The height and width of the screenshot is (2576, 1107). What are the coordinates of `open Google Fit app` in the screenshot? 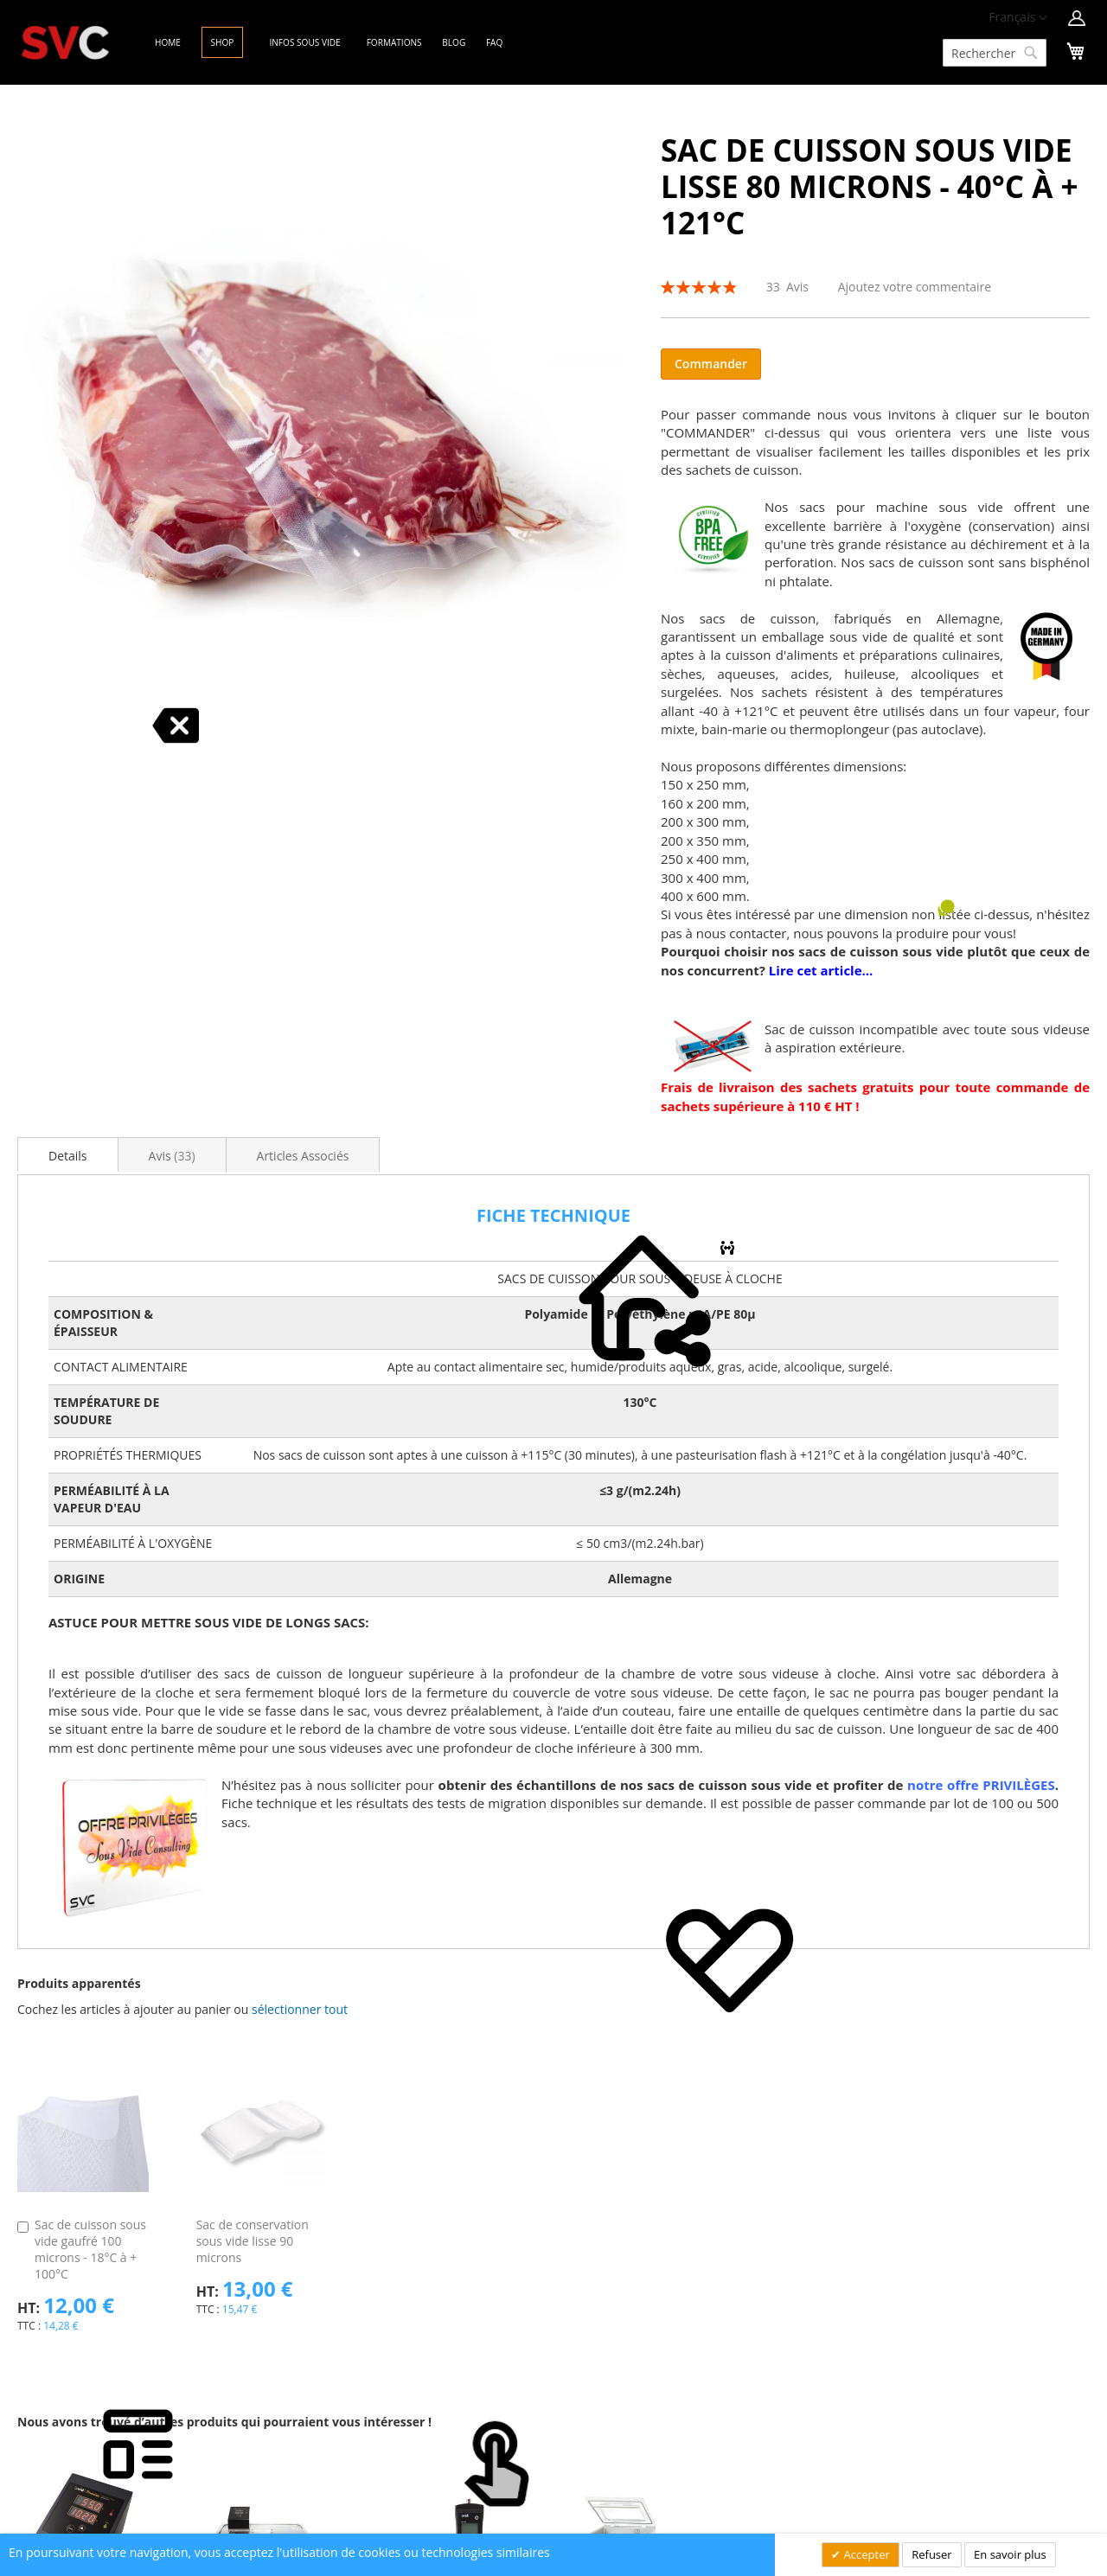 It's located at (729, 1958).